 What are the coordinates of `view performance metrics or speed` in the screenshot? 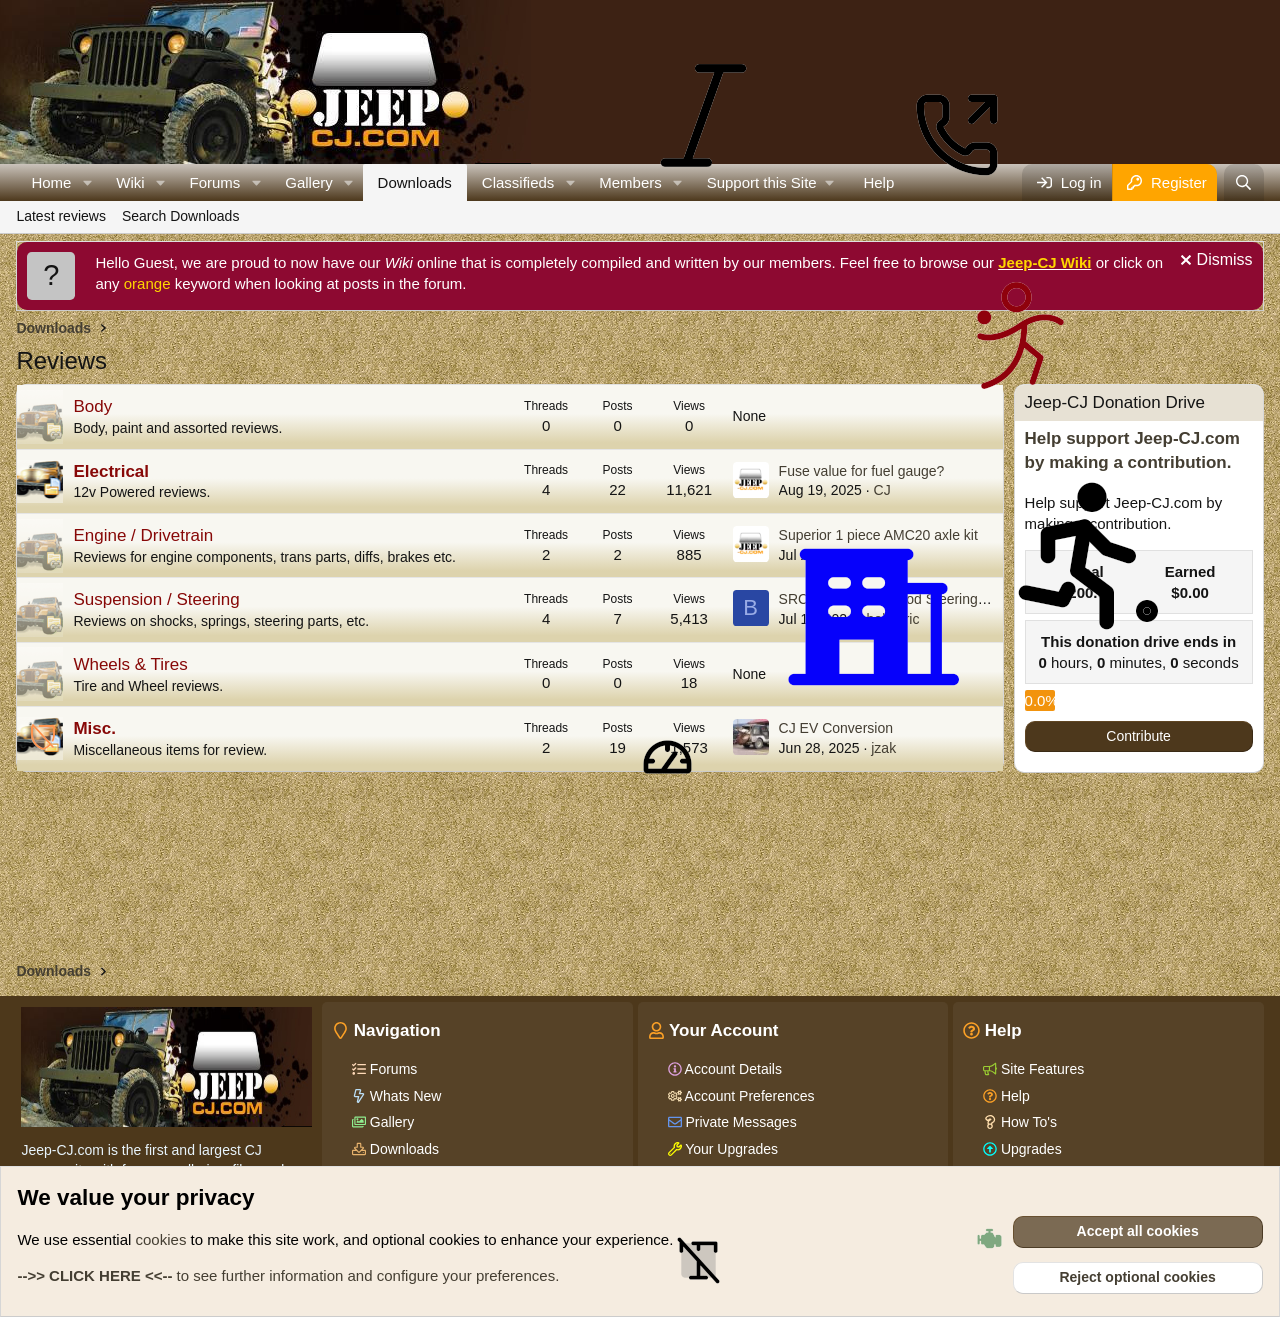 It's located at (667, 759).